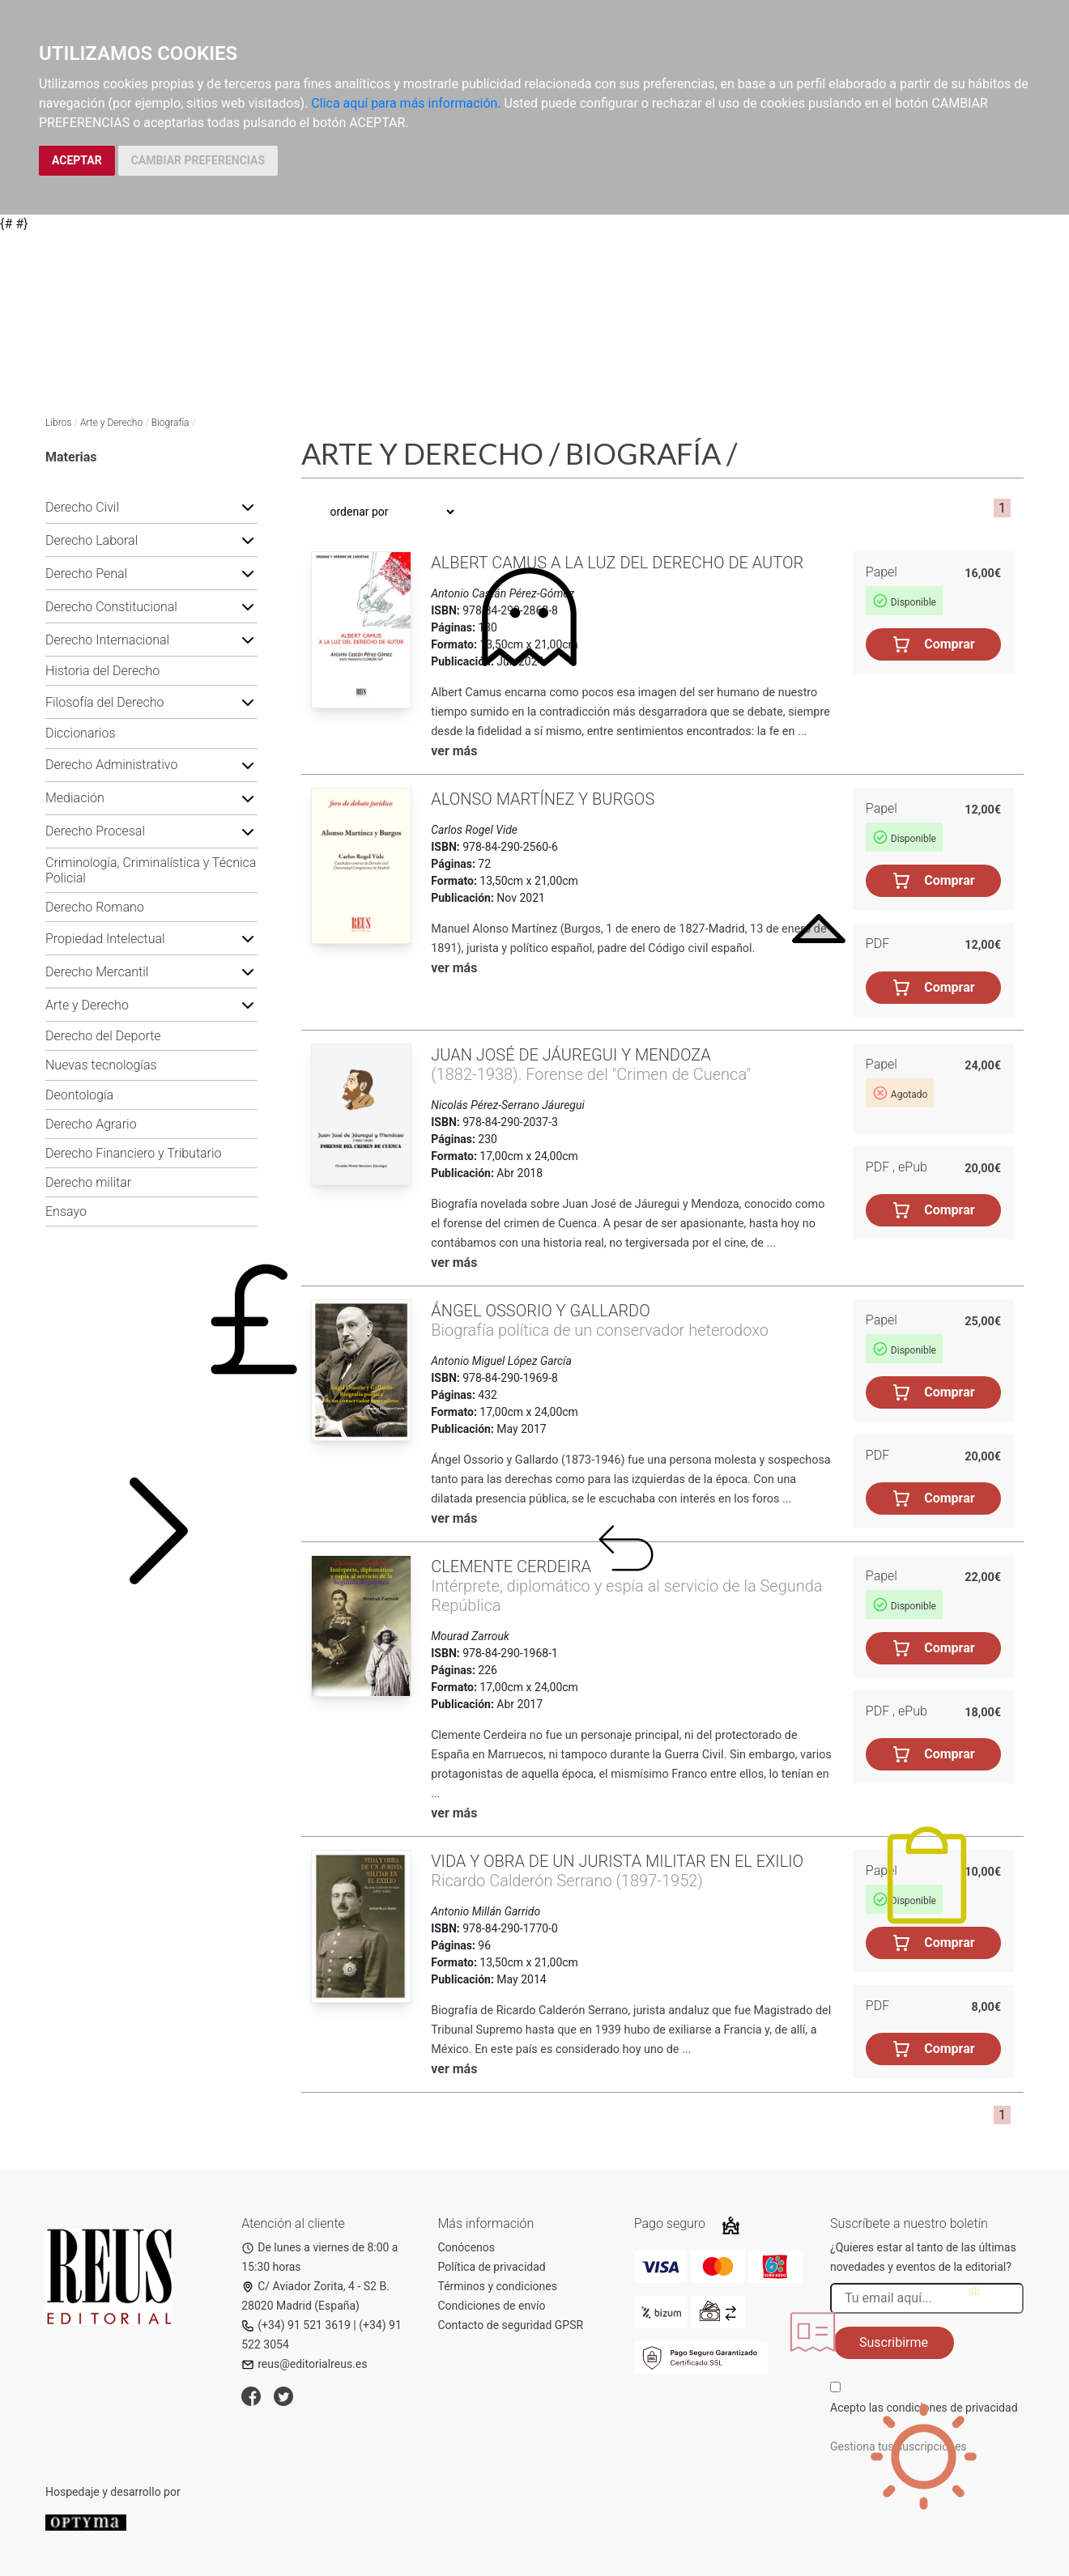 The width and height of the screenshot is (1069, 2576). I want to click on view analytics or statistics, so click(974, 2290).